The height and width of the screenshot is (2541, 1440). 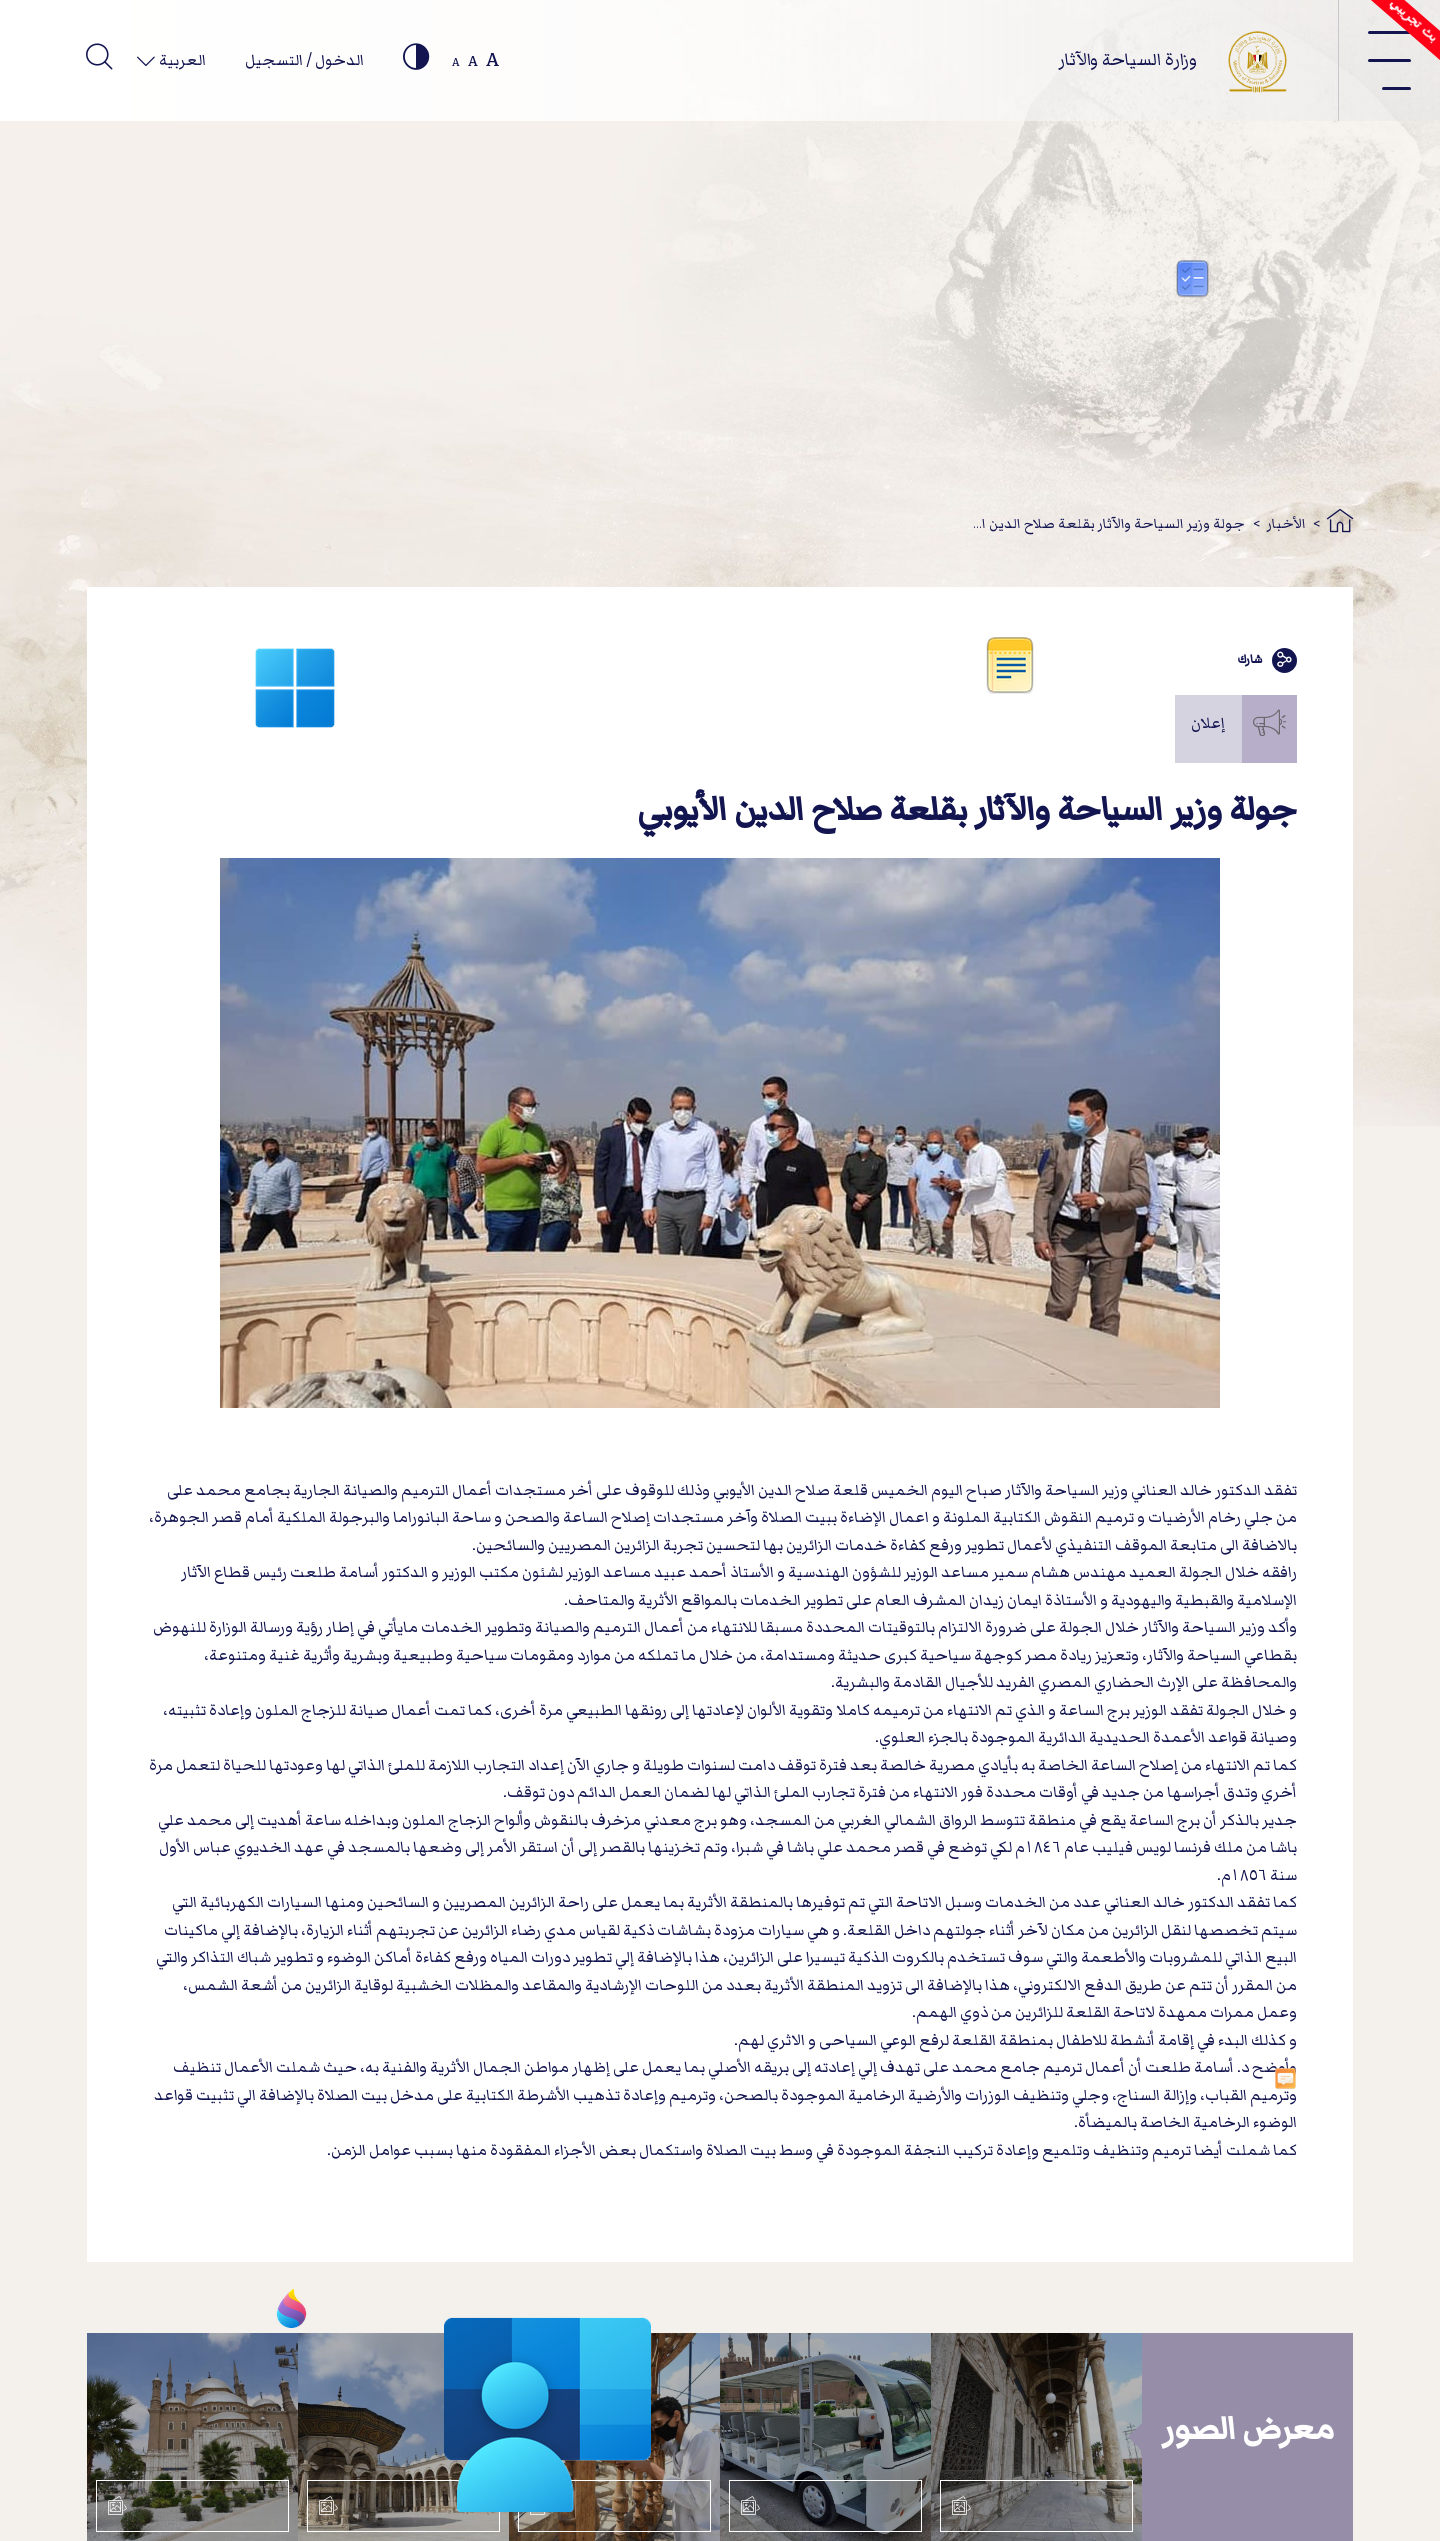 What do you see at coordinates (291, 2308) in the screenshot?
I see `open Paint 3D application` at bounding box center [291, 2308].